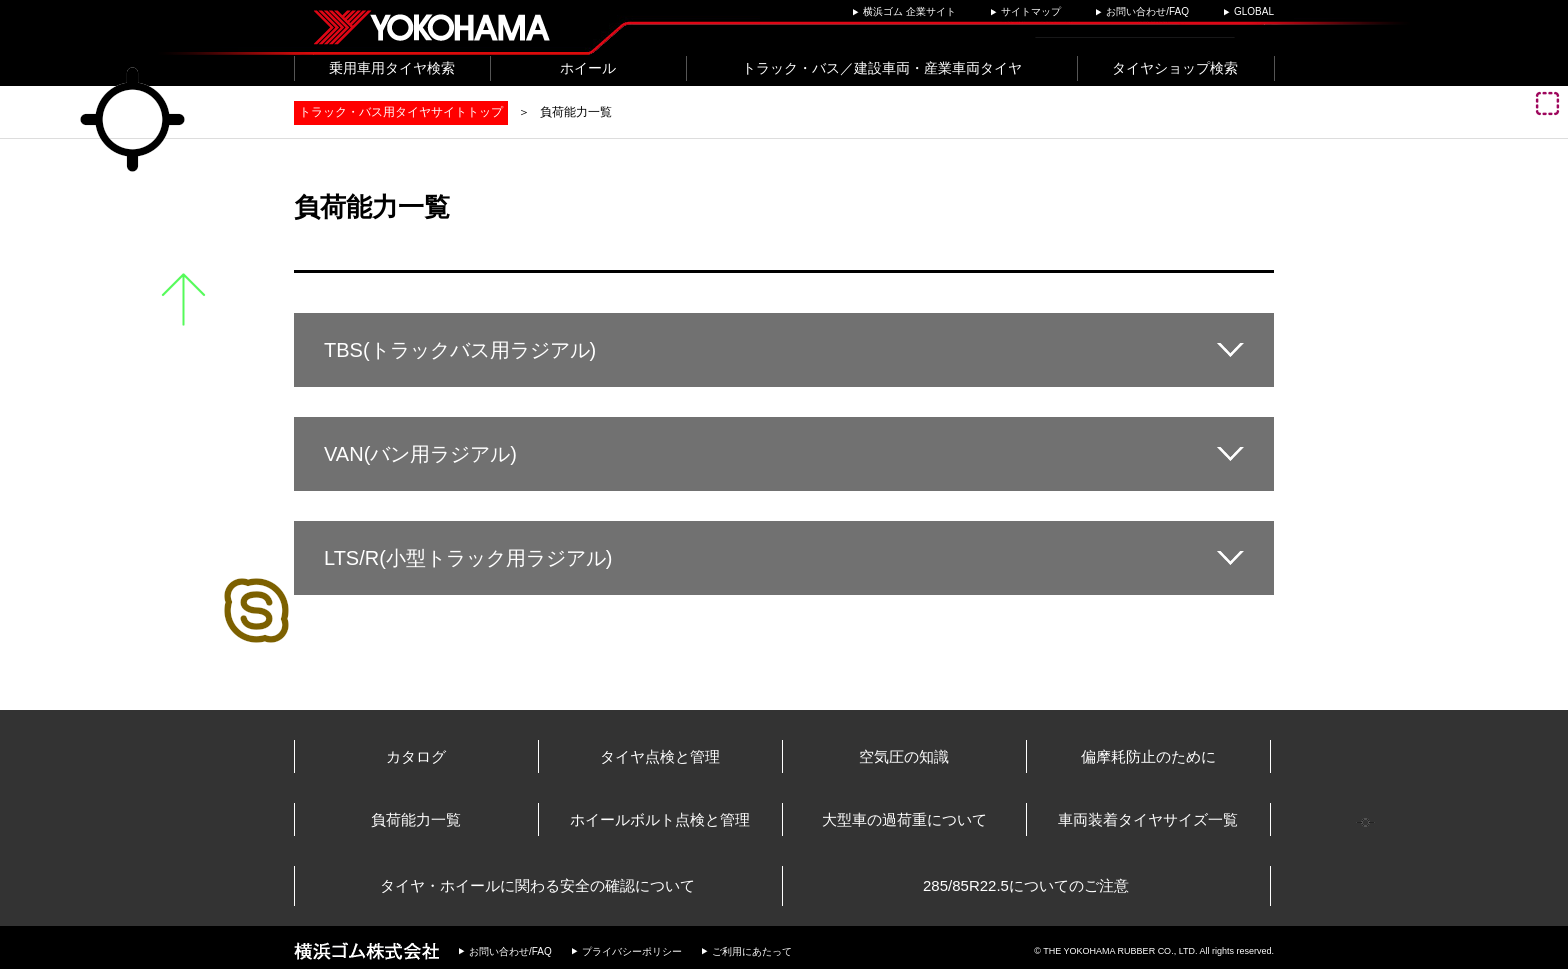 This screenshot has width=1568, height=969. What do you see at coordinates (256, 610) in the screenshot?
I see `open Skype app` at bounding box center [256, 610].